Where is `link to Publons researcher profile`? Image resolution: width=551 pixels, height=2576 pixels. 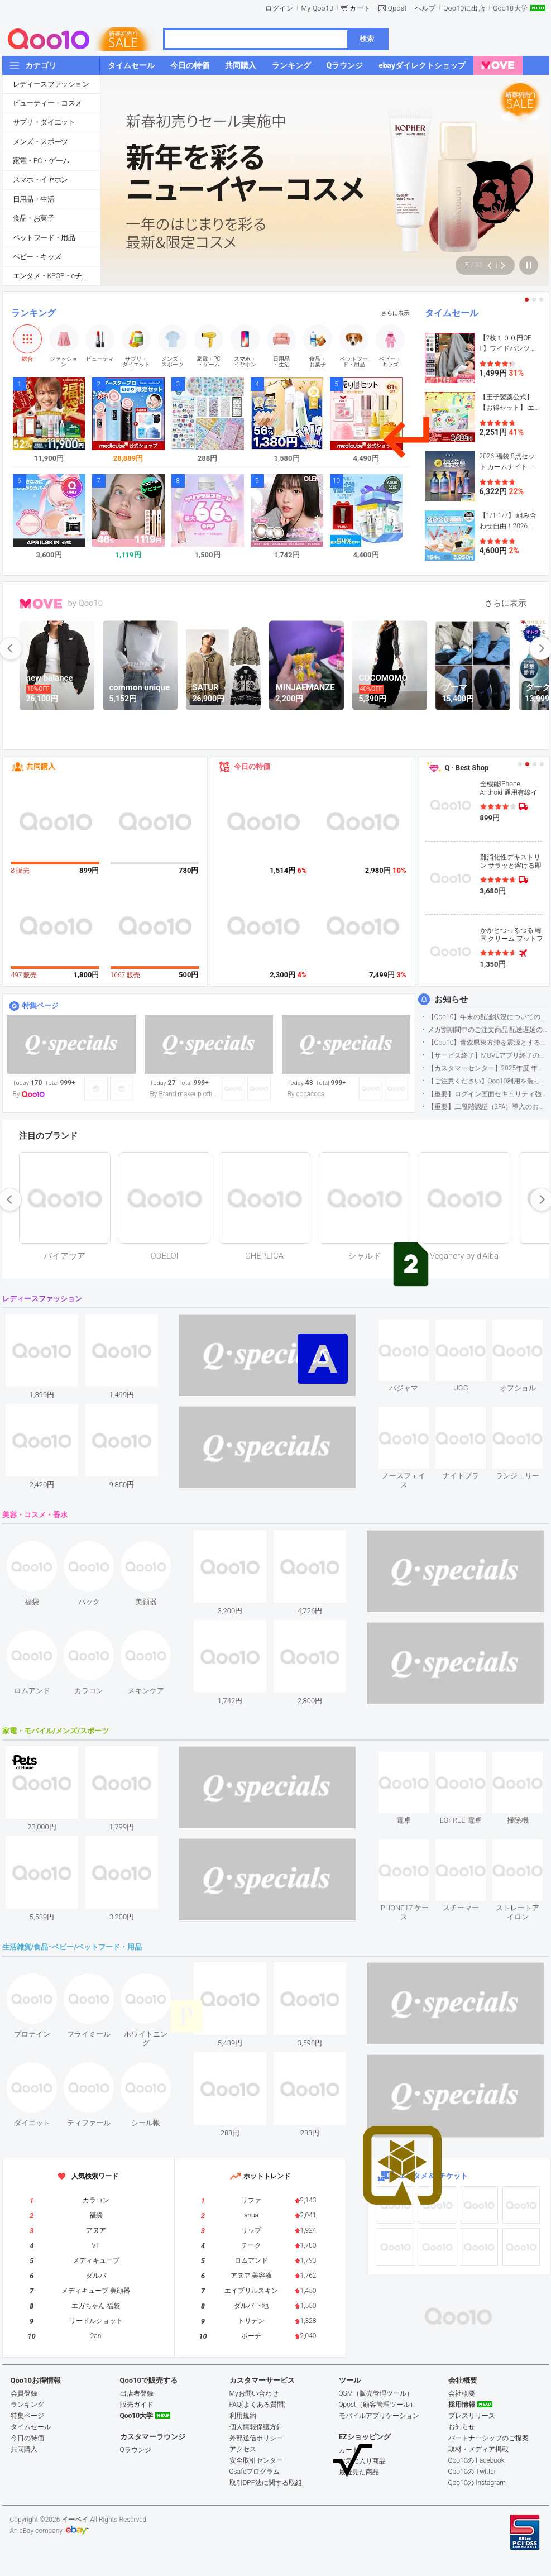 link to Publons researcher profile is located at coordinates (186, 2016).